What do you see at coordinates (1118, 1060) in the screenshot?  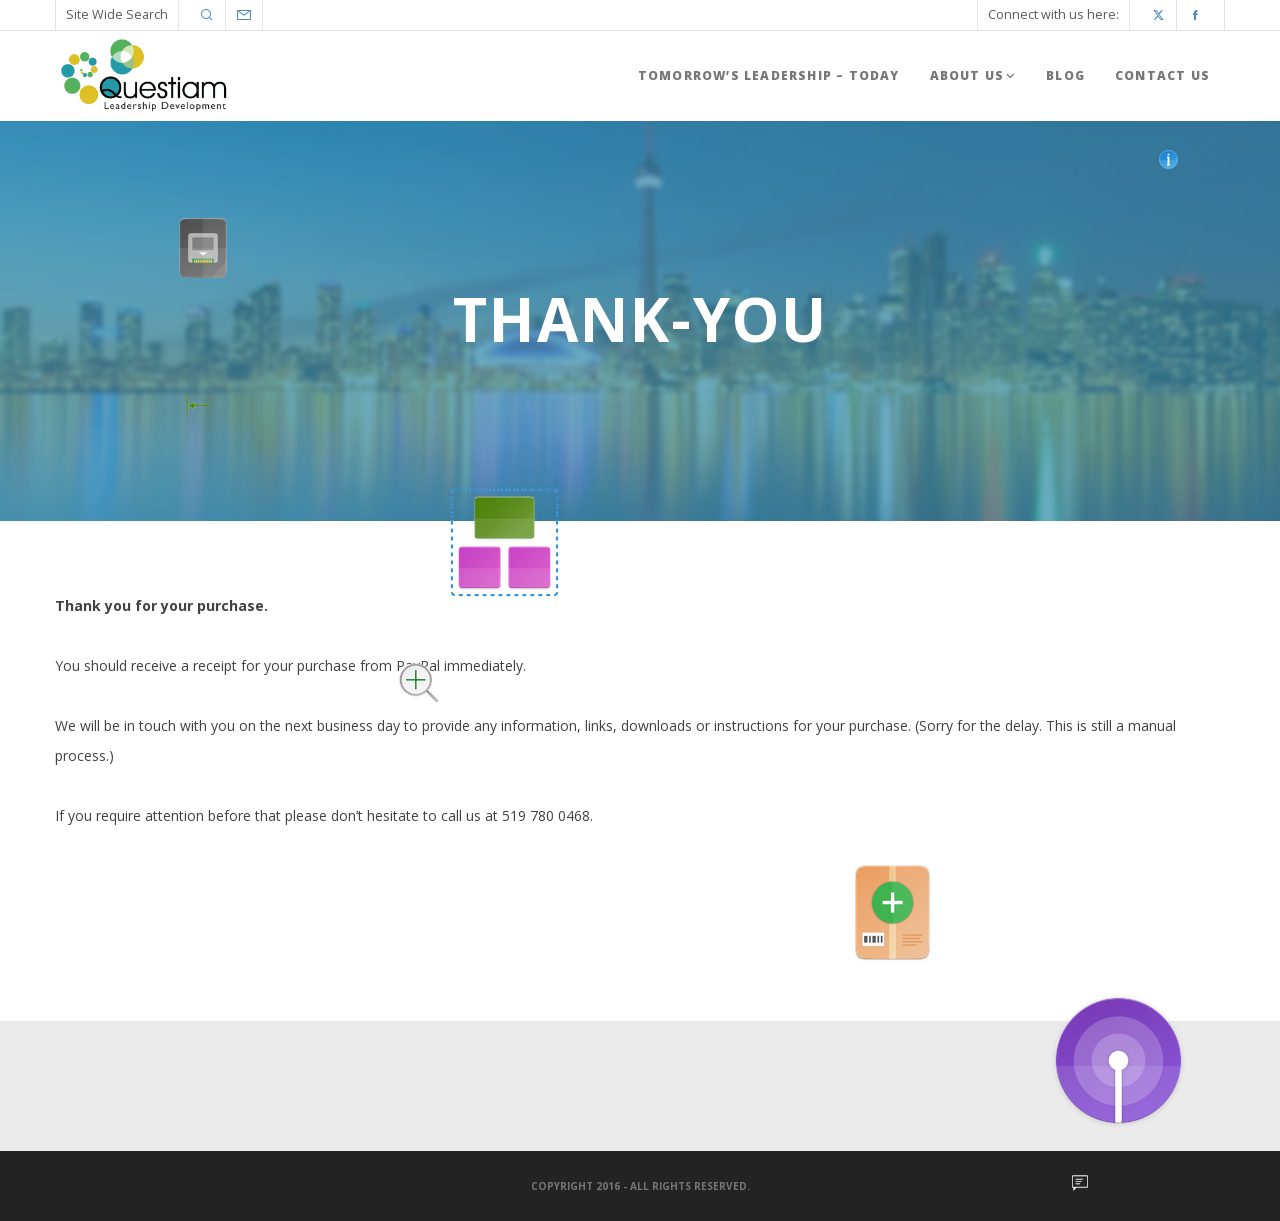 I see `open the podcasts app` at bounding box center [1118, 1060].